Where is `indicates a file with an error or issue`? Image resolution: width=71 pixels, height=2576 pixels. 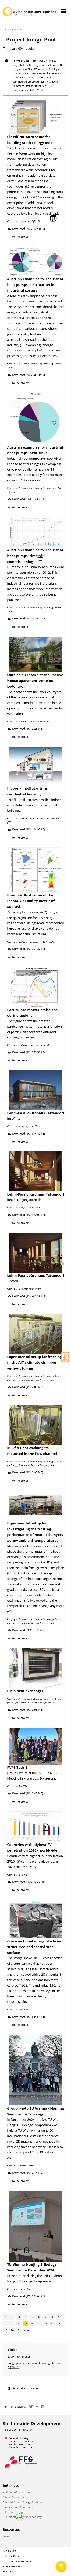 indicates a file with an error or issue is located at coordinates (46, 1827).